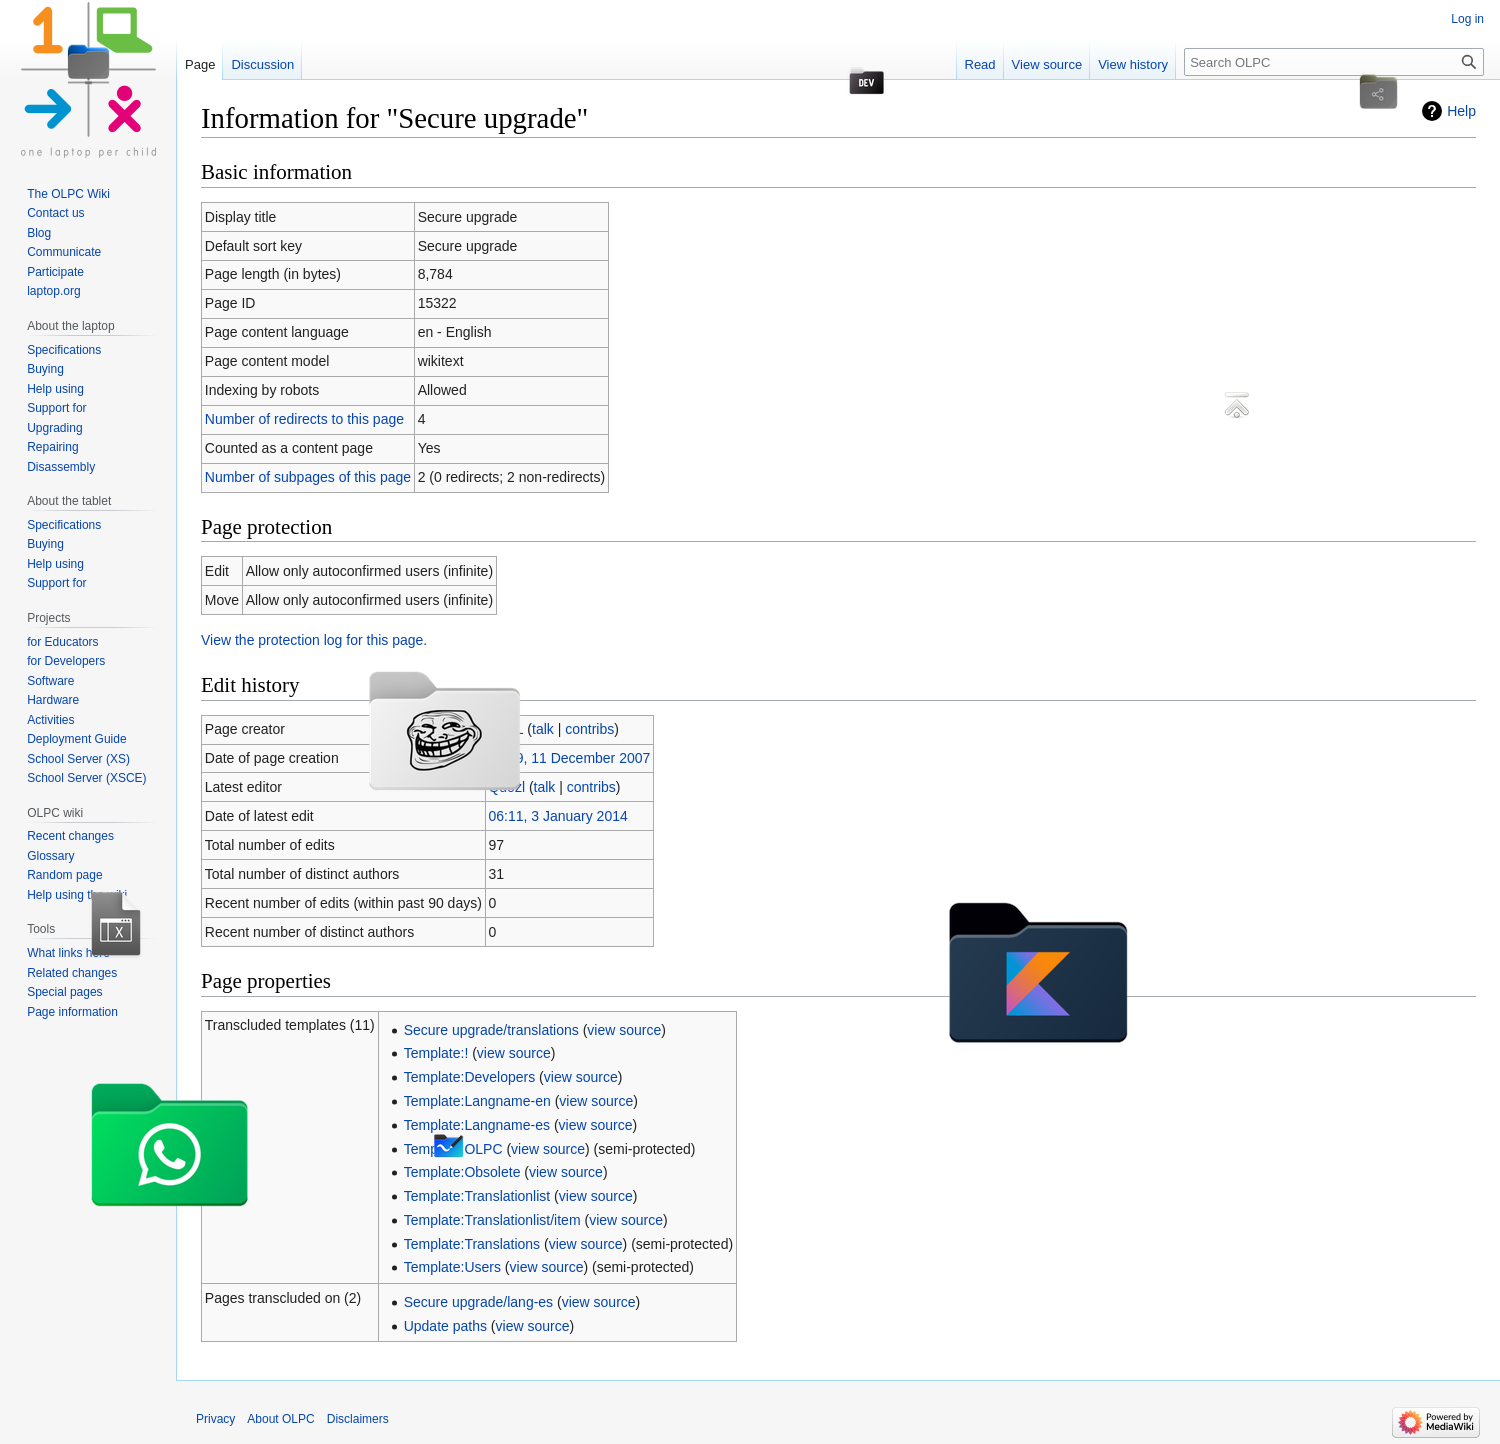  I want to click on open your meme collection folder, so click(444, 735).